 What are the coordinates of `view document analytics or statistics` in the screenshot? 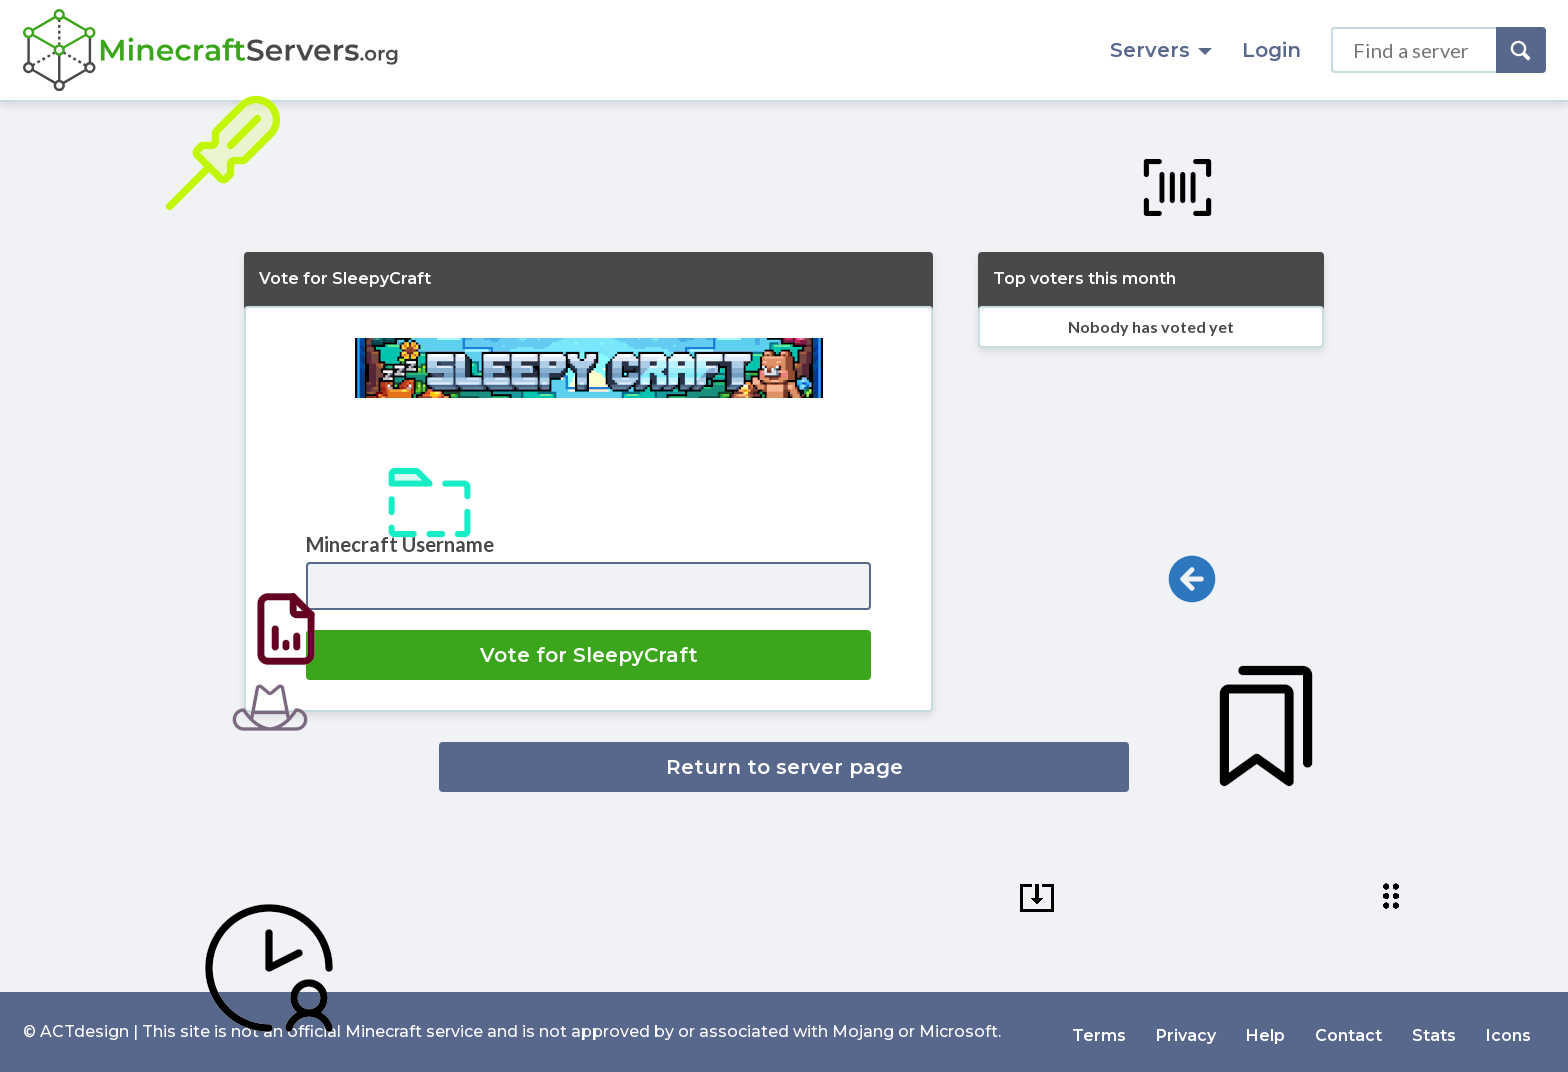 It's located at (286, 629).